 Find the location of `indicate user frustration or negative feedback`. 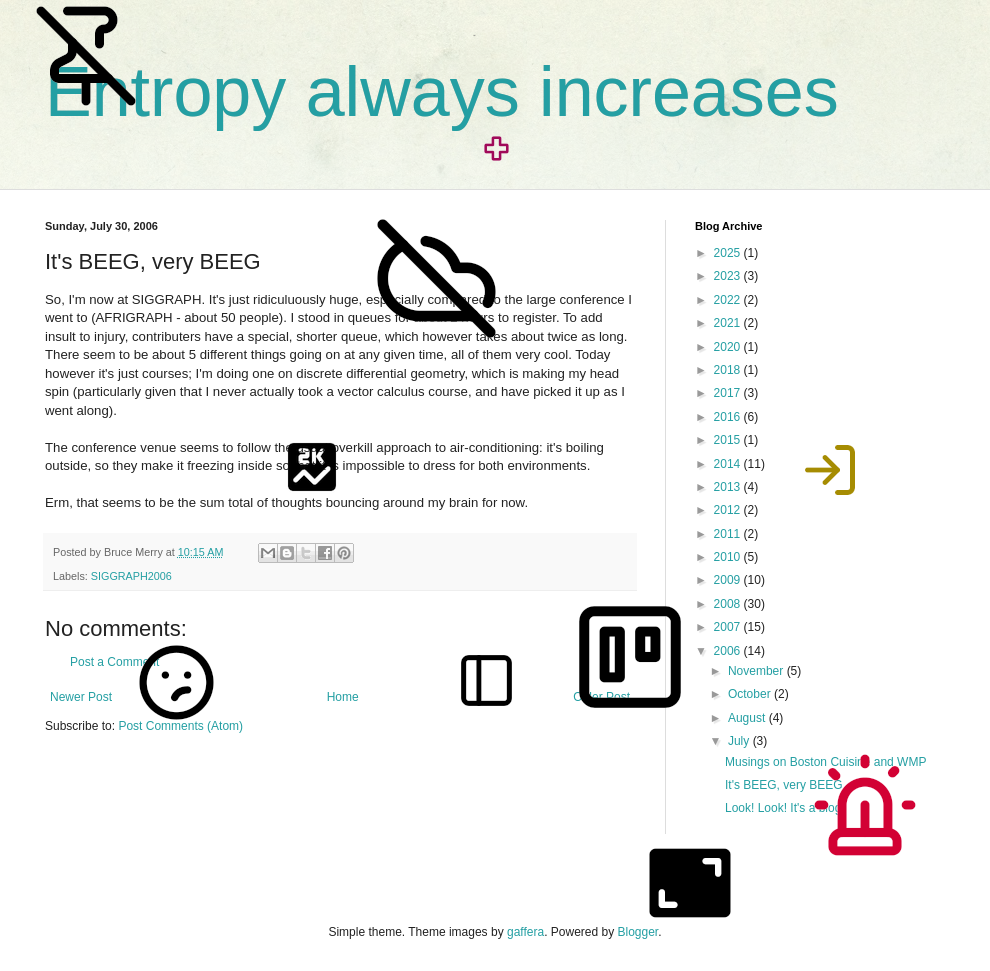

indicate user frustration or negative feedback is located at coordinates (176, 682).